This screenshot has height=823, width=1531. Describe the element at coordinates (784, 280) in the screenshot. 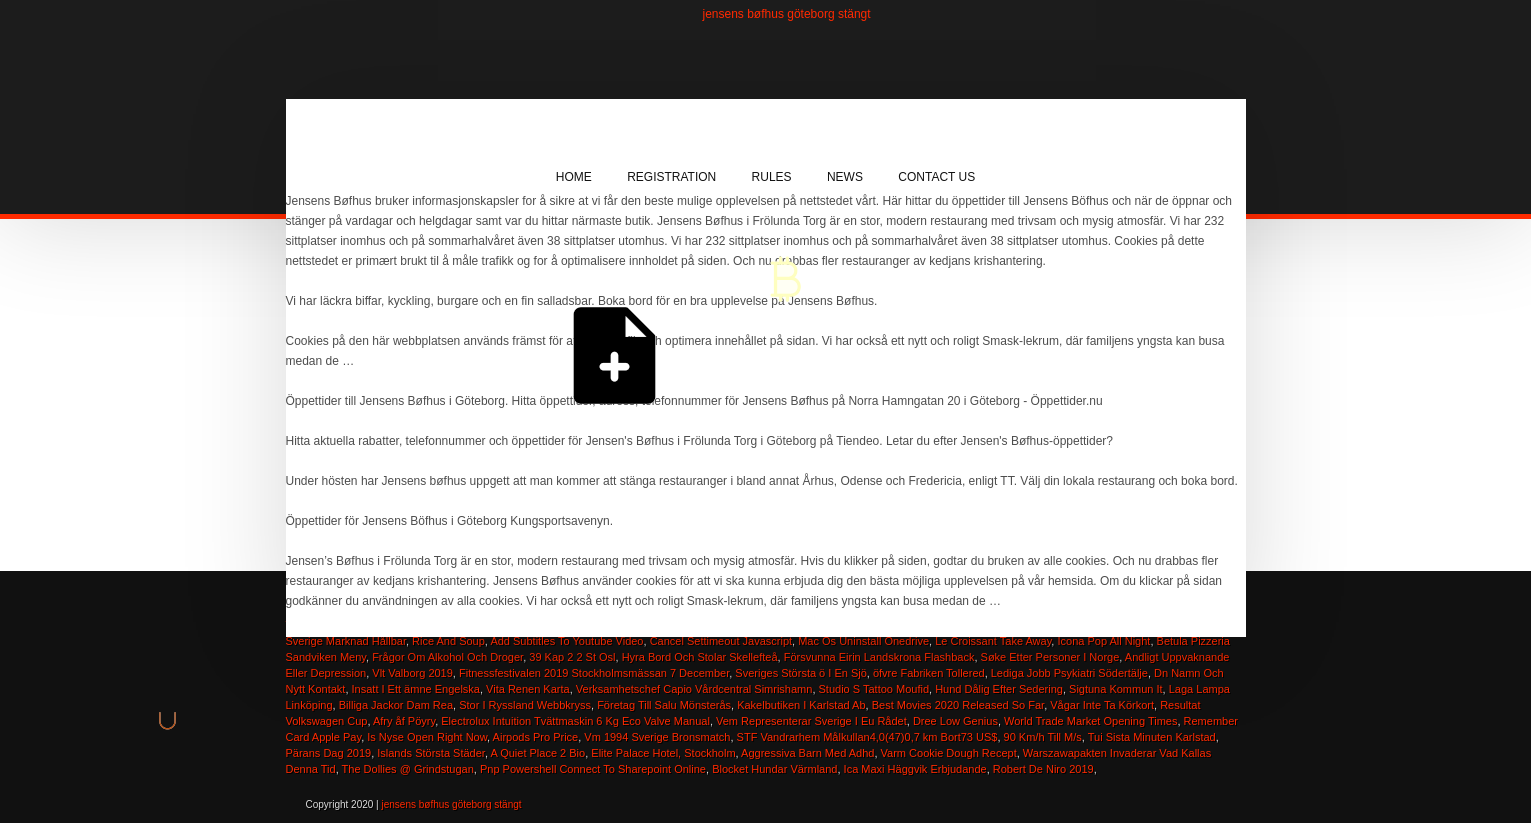

I see `view bitcoin balance or wallet` at that location.